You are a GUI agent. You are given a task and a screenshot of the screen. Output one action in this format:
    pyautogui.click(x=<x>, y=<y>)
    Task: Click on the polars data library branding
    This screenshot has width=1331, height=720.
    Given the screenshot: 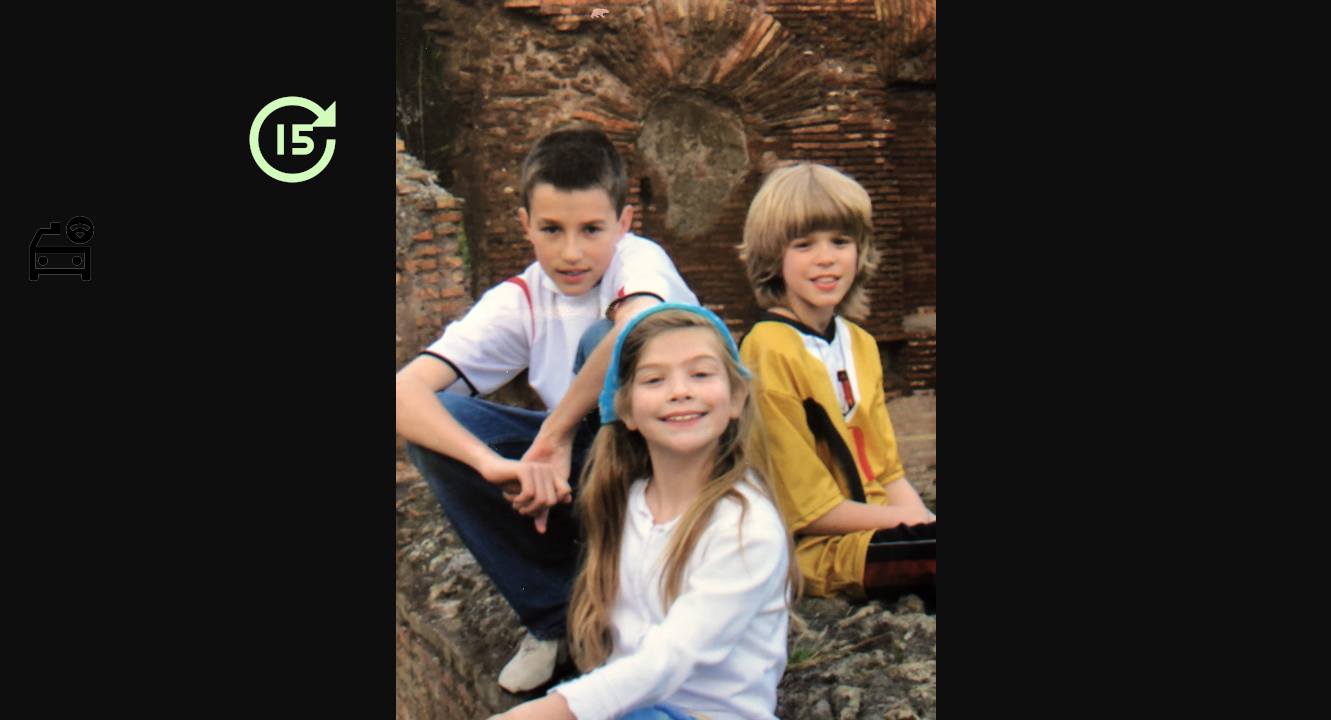 What is the action you would take?
    pyautogui.click(x=600, y=13)
    